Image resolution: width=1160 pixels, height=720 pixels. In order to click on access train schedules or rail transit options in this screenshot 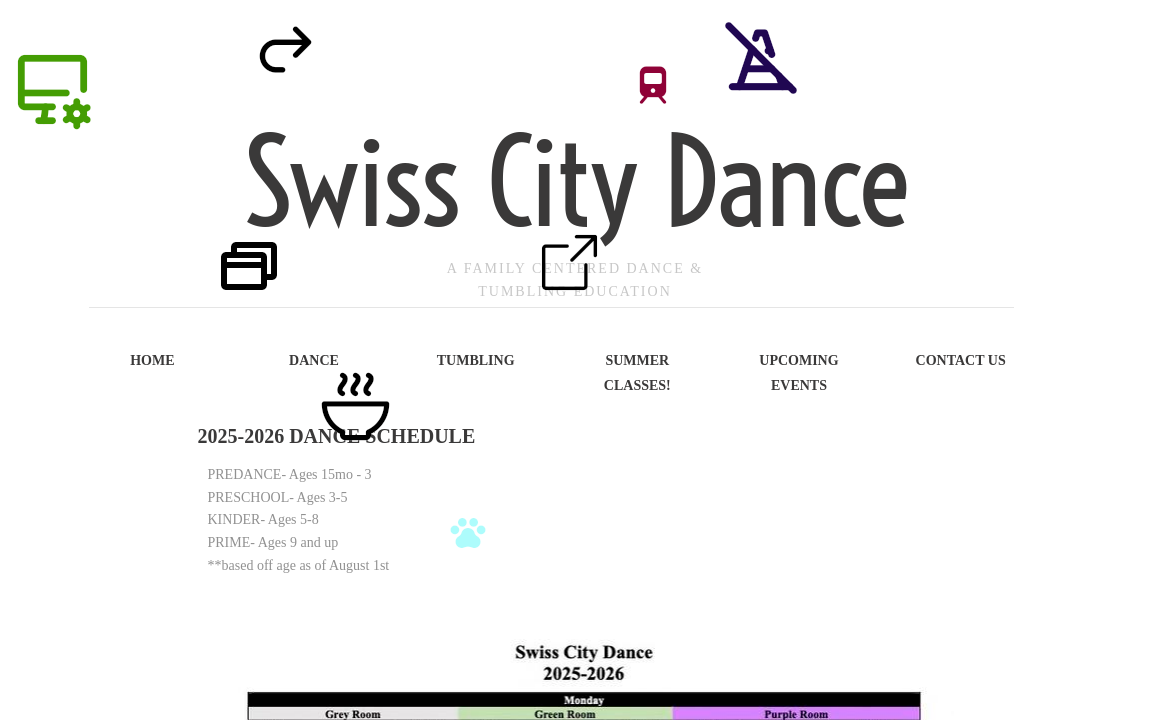, I will do `click(653, 84)`.